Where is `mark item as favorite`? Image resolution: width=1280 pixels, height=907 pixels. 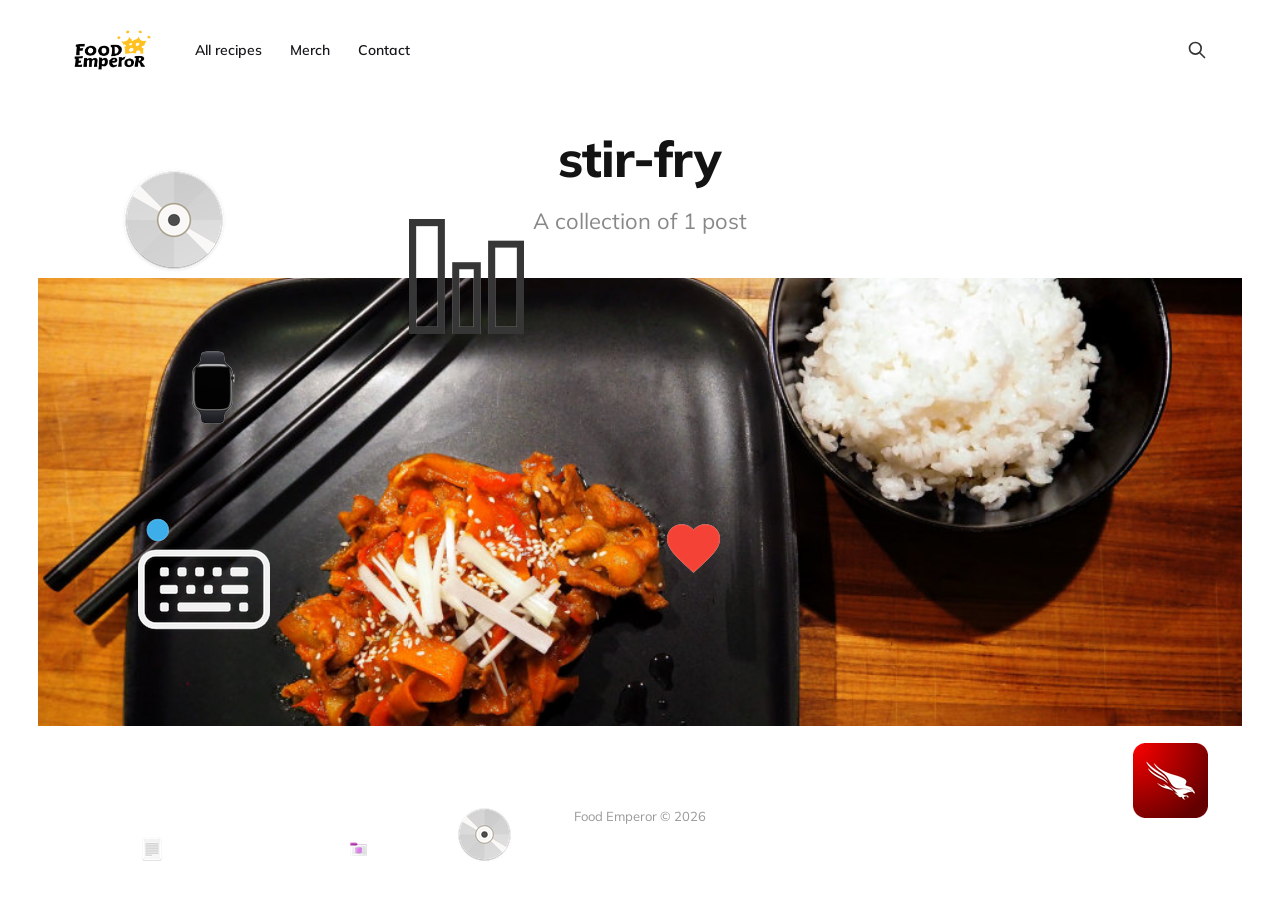 mark item as favorite is located at coordinates (693, 548).